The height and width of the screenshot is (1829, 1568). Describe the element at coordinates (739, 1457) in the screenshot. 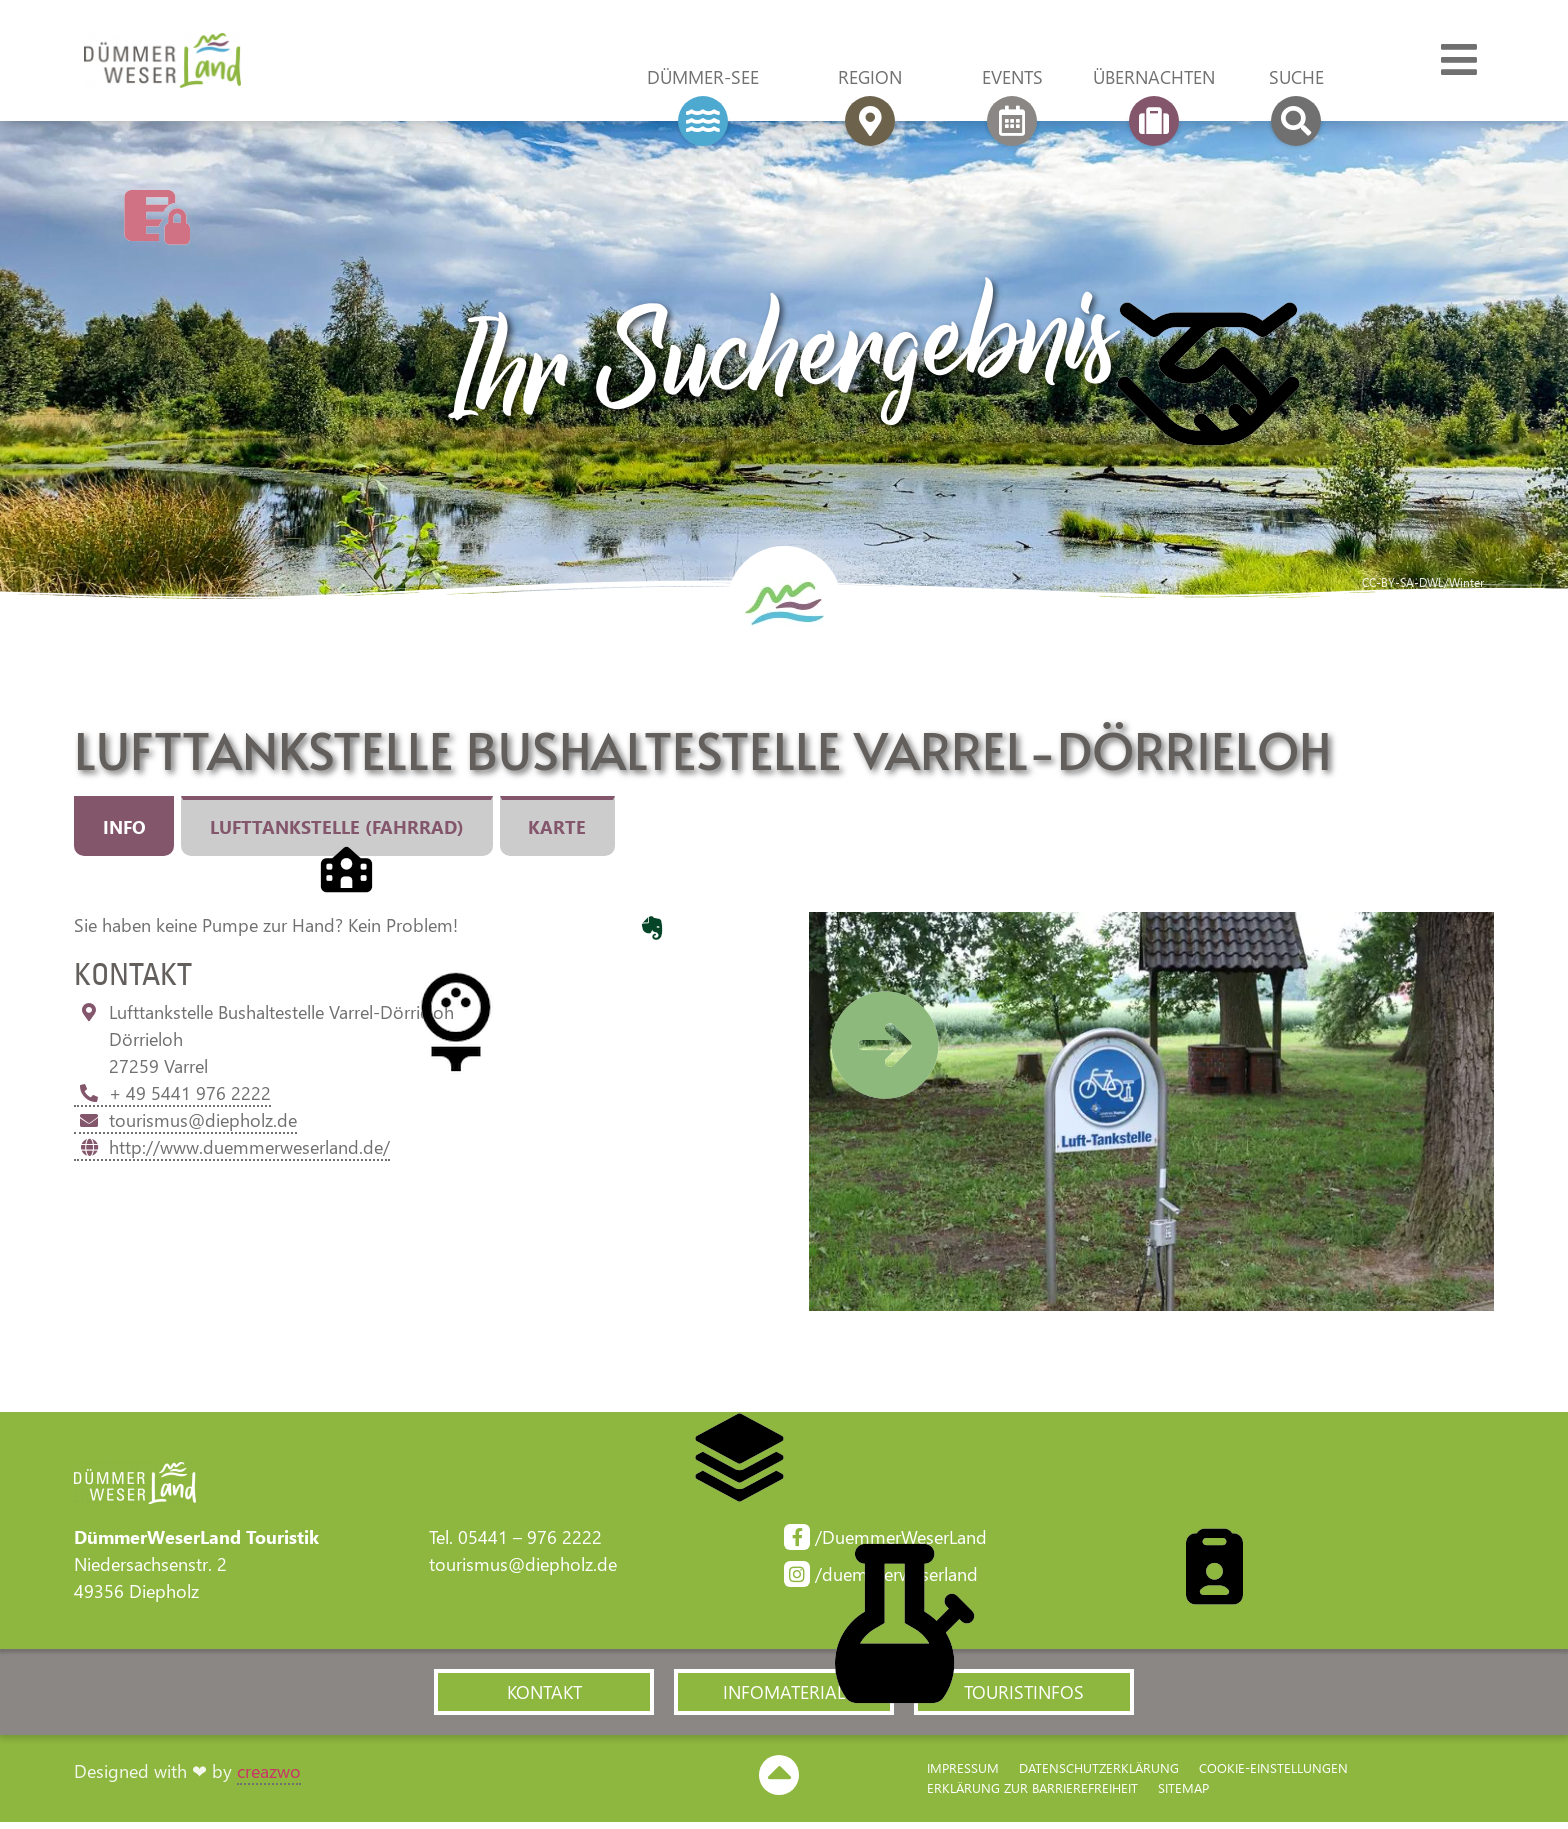

I see `view layers or stacked content` at that location.